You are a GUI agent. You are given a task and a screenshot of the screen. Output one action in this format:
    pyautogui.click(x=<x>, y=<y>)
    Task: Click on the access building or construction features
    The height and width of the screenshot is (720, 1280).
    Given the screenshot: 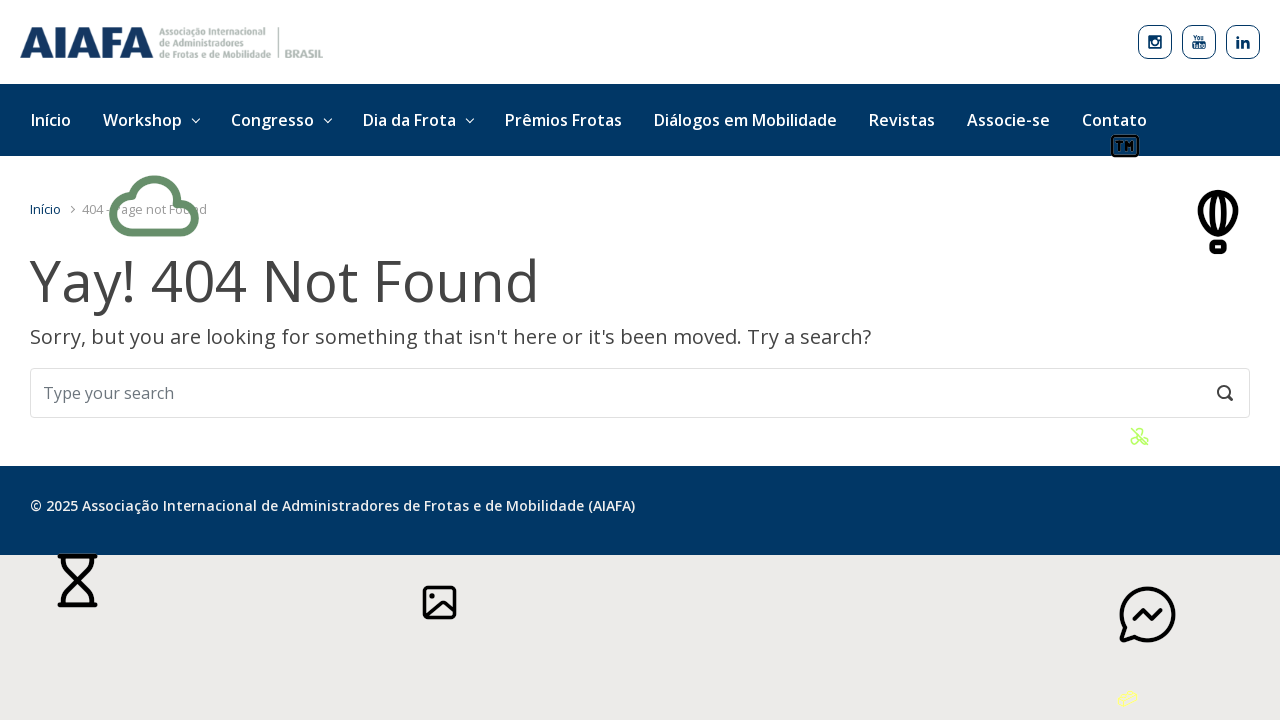 What is the action you would take?
    pyautogui.click(x=1127, y=698)
    